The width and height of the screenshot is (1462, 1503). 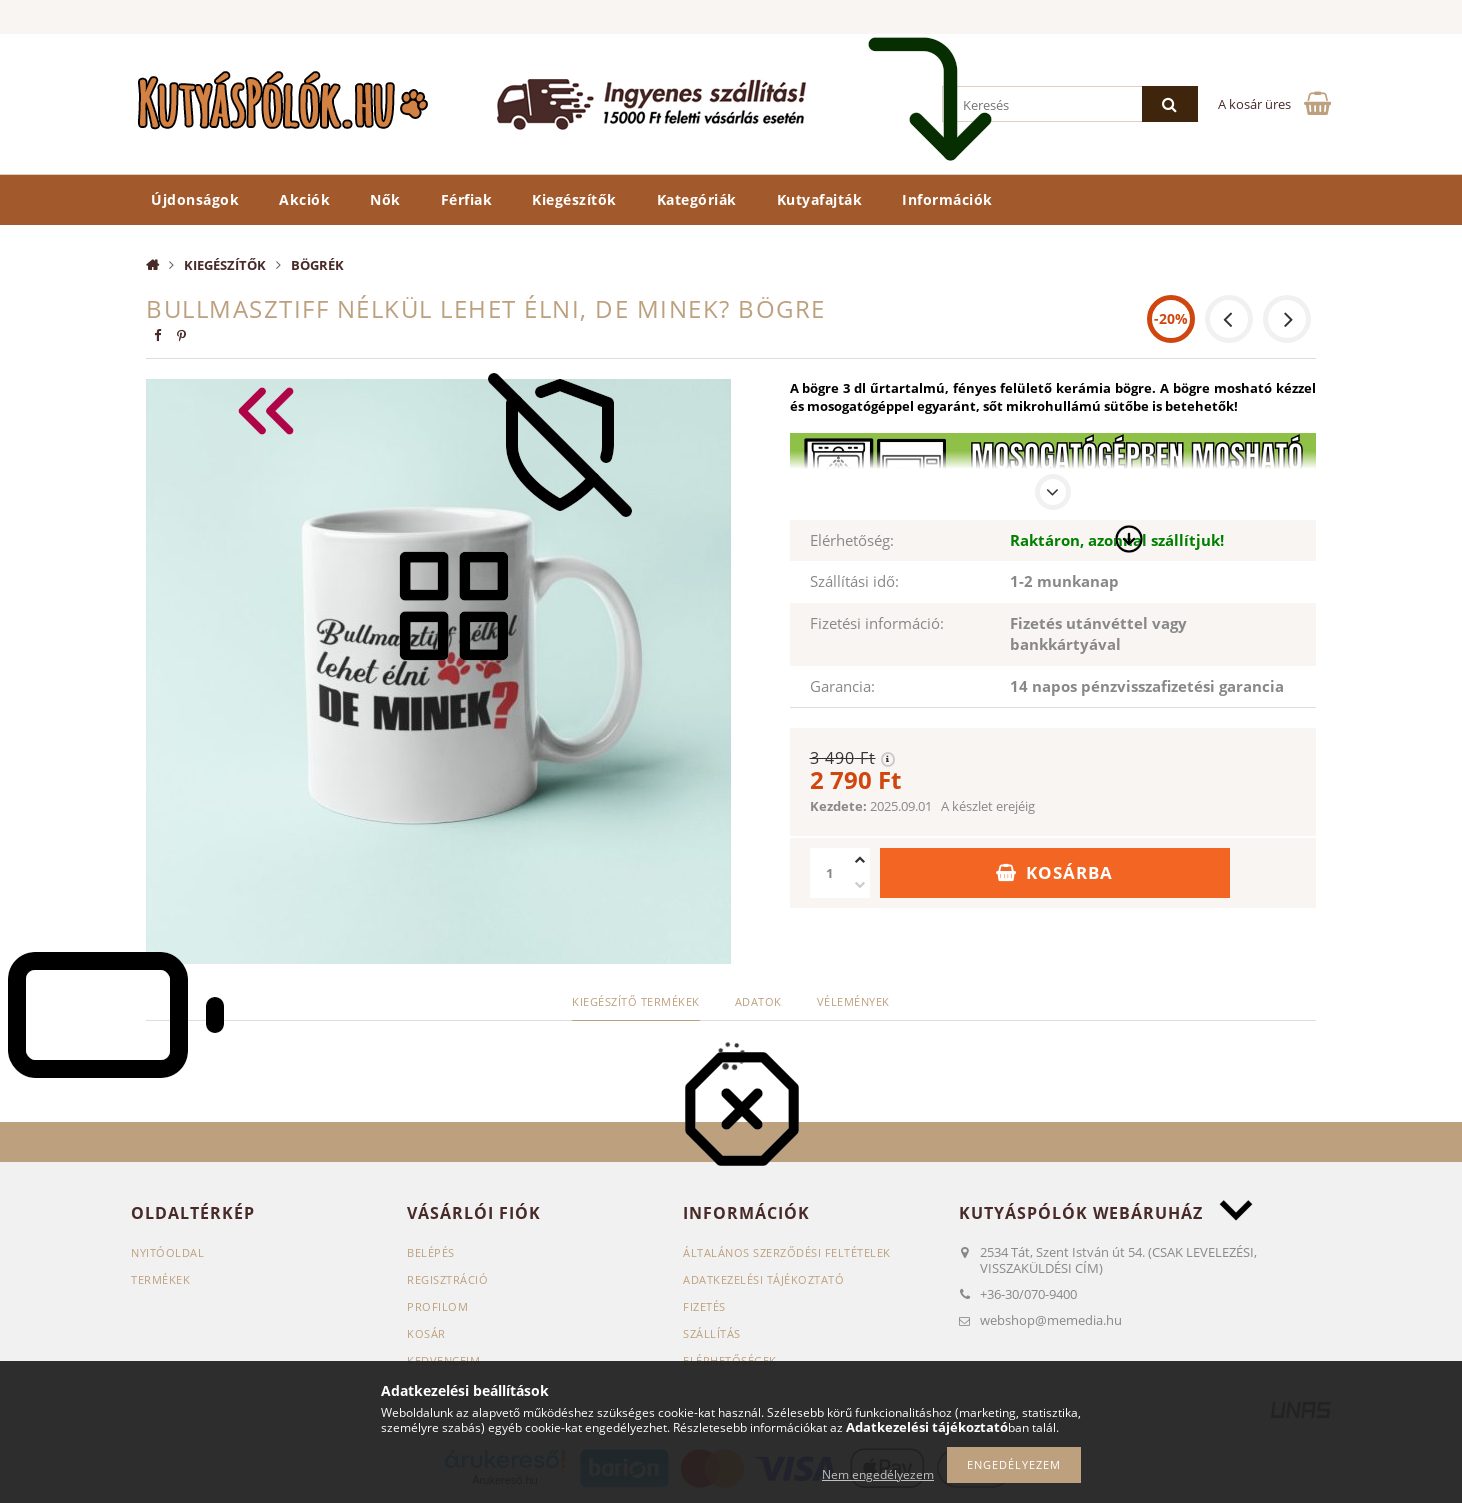 I want to click on expand a dropdown menu, so click(x=1236, y=1210).